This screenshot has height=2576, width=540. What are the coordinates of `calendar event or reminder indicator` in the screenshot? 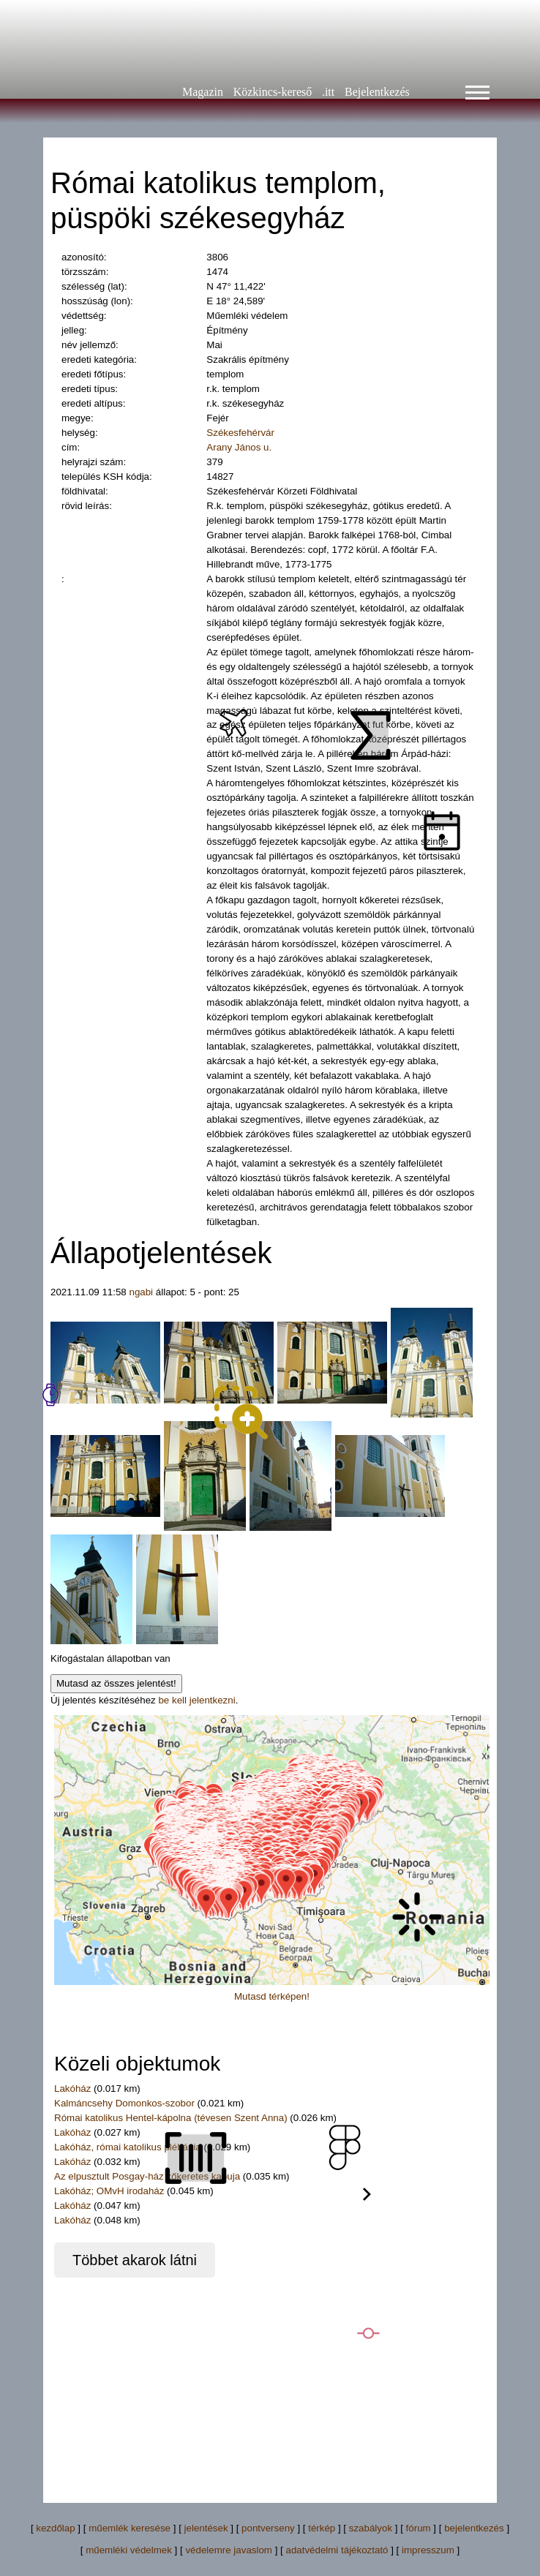 It's located at (442, 832).